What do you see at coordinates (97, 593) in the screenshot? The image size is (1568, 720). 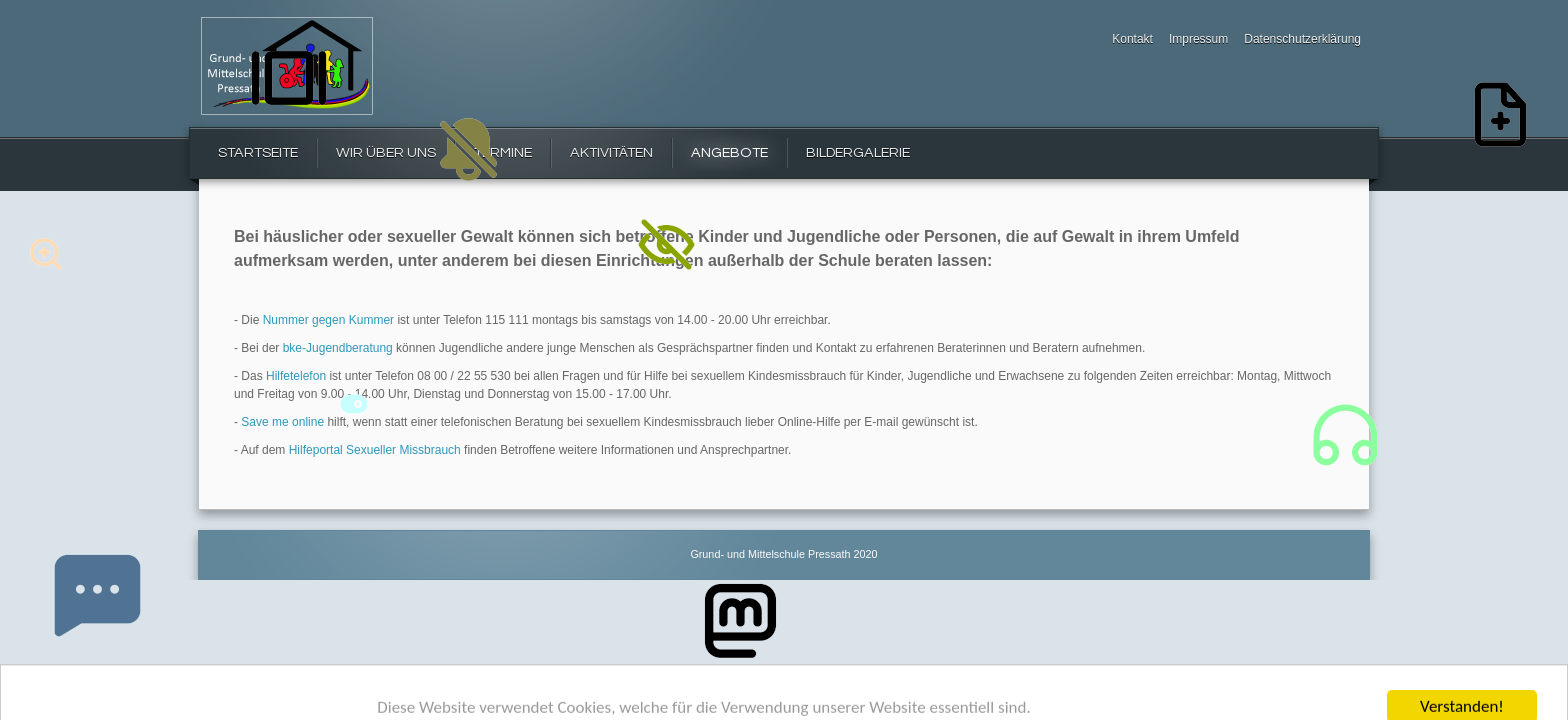 I see `open messaging or chat` at bounding box center [97, 593].